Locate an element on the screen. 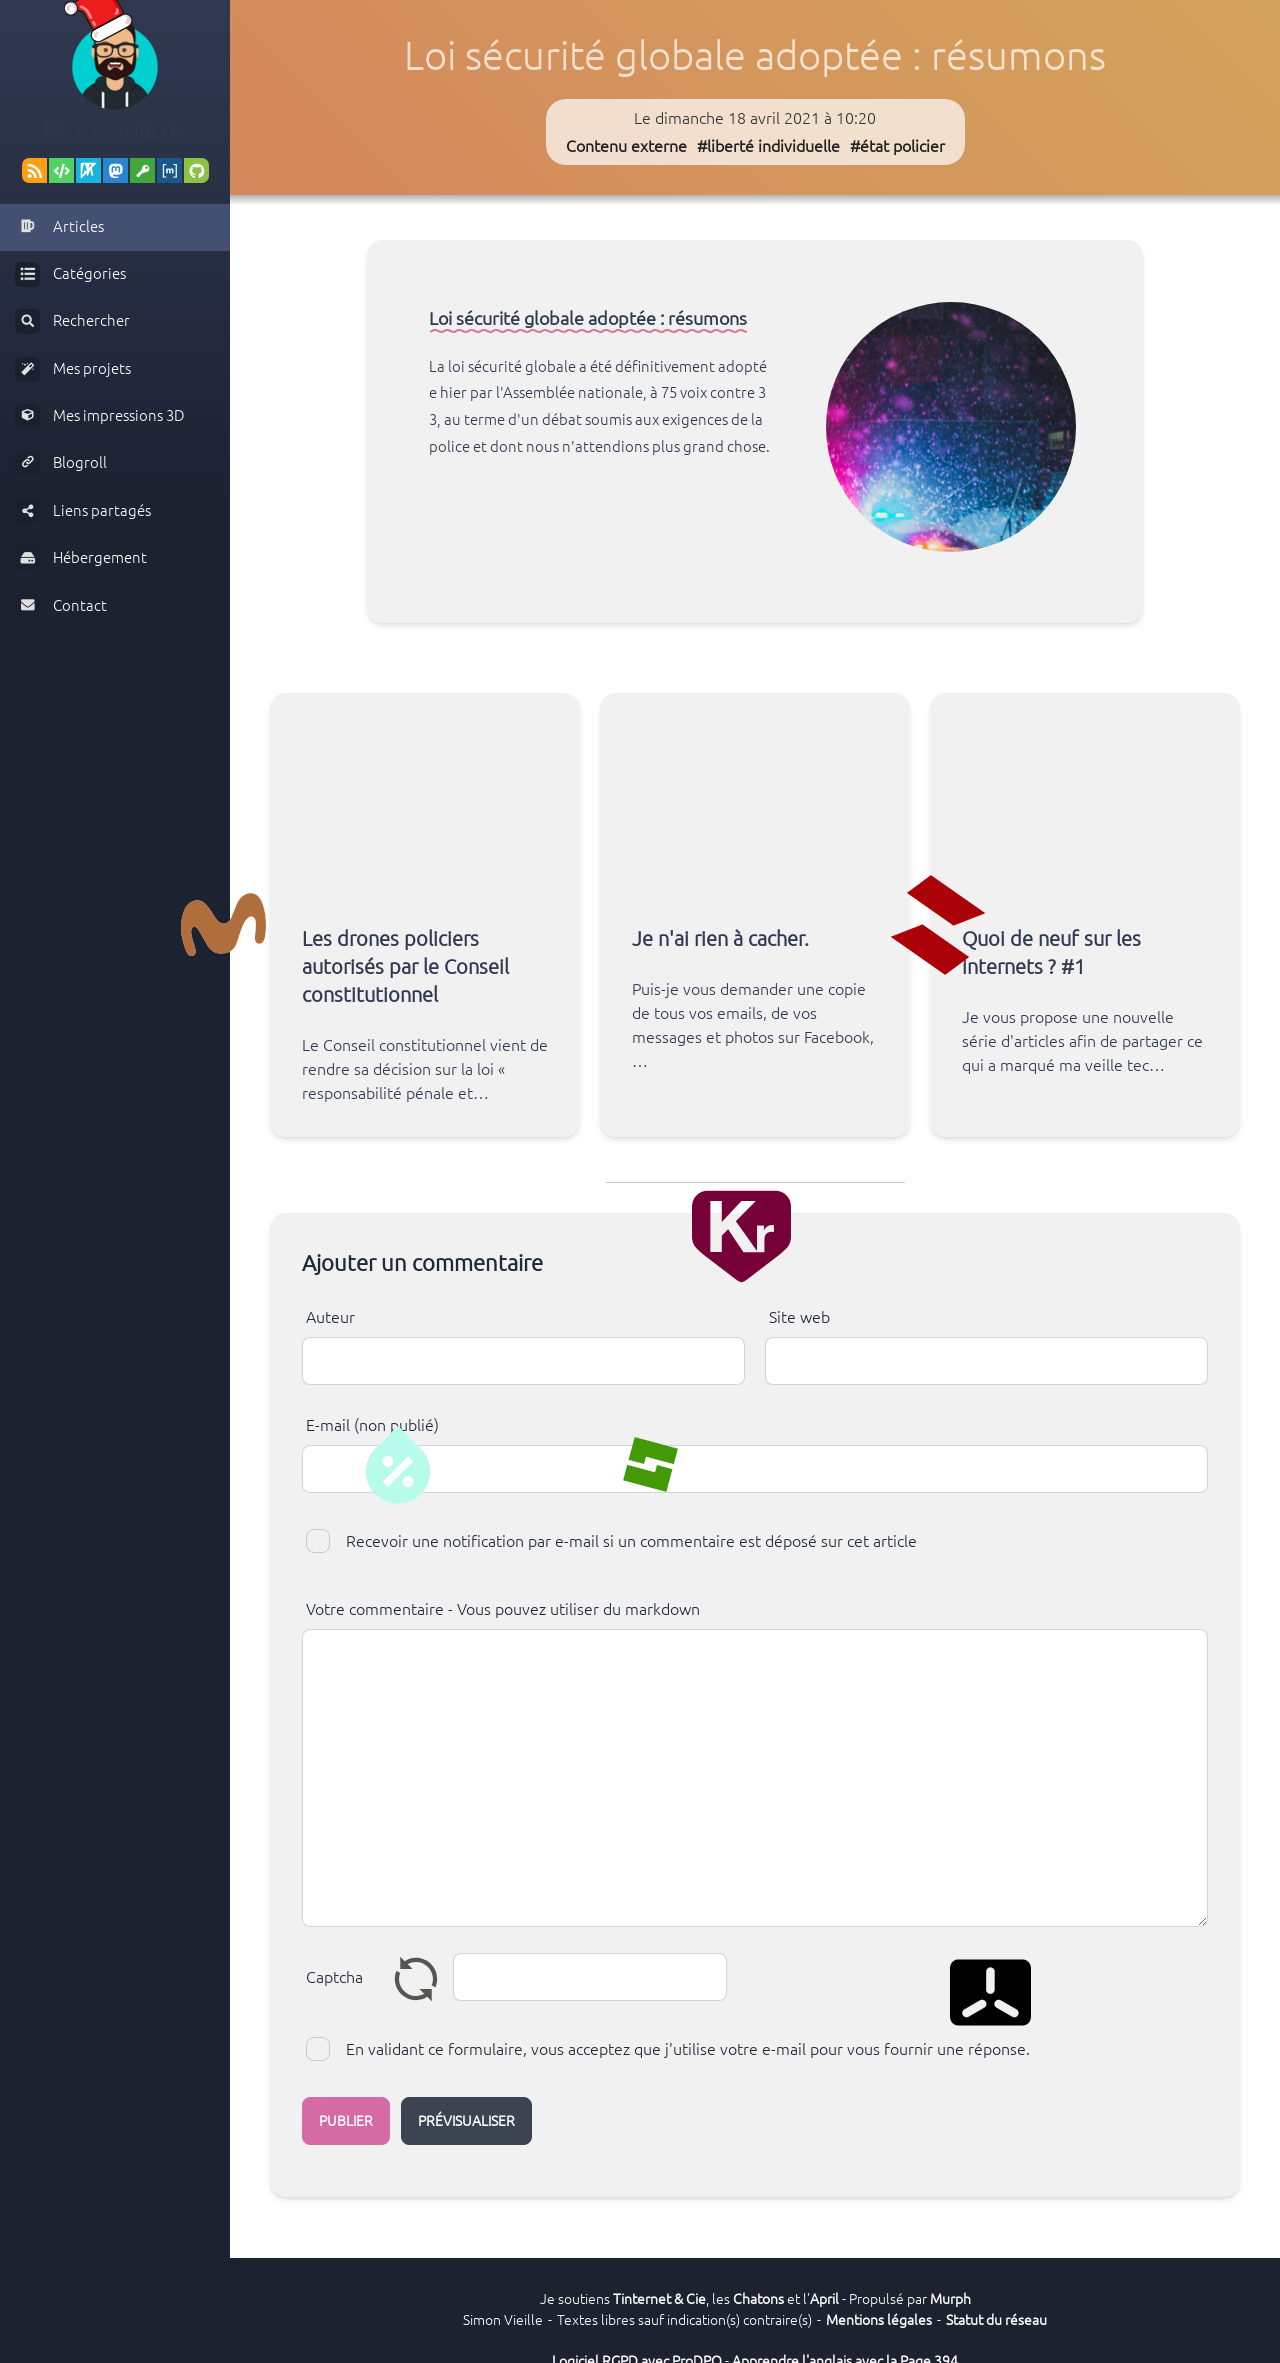  nanostores library logo is located at coordinates (938, 925).